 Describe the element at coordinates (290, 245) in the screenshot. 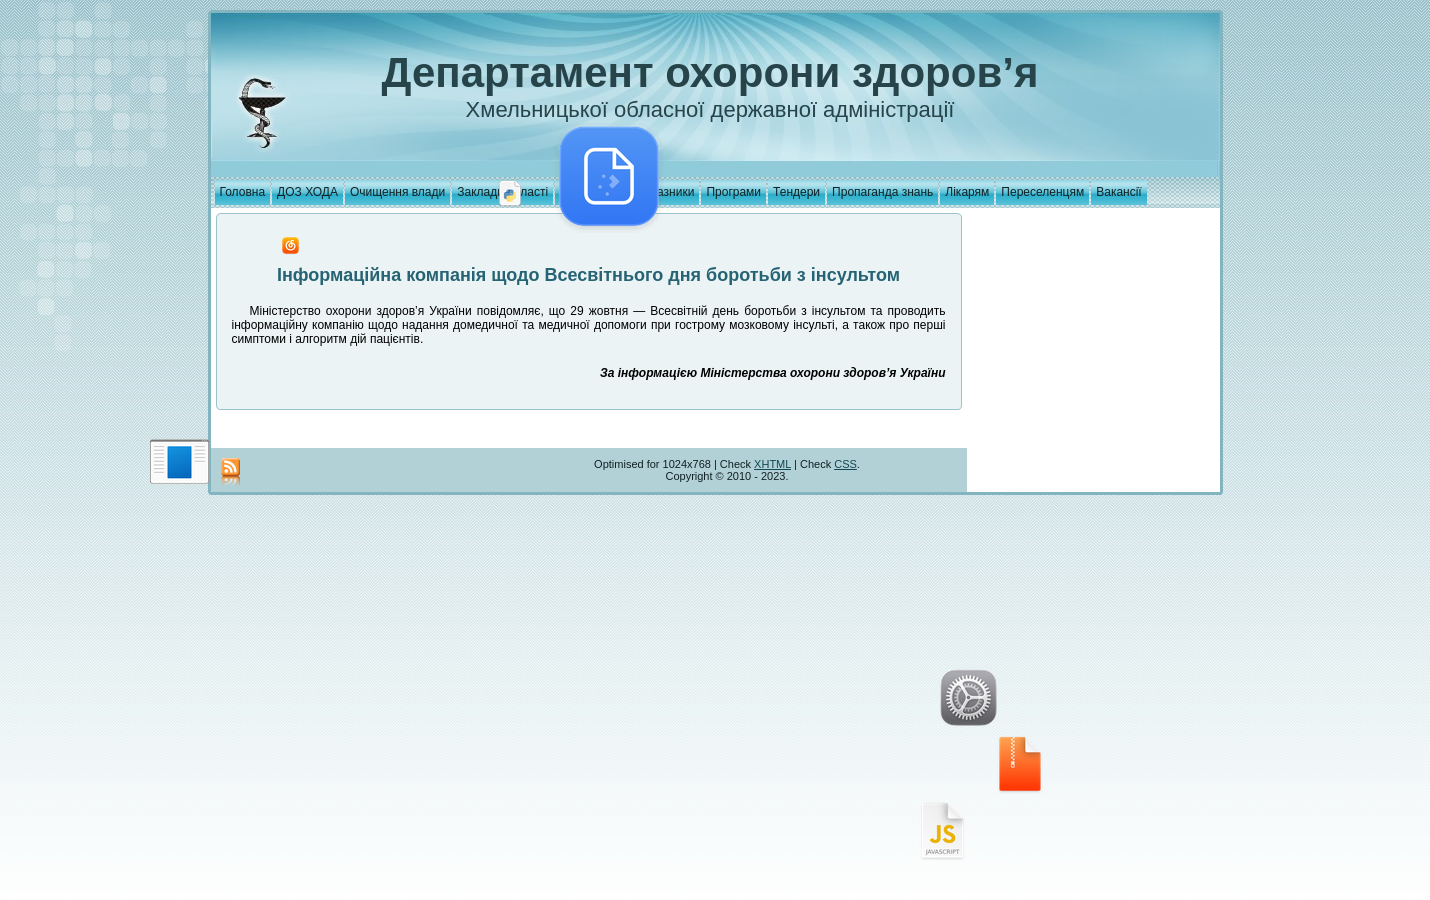

I see `open netease cloud music app` at that location.